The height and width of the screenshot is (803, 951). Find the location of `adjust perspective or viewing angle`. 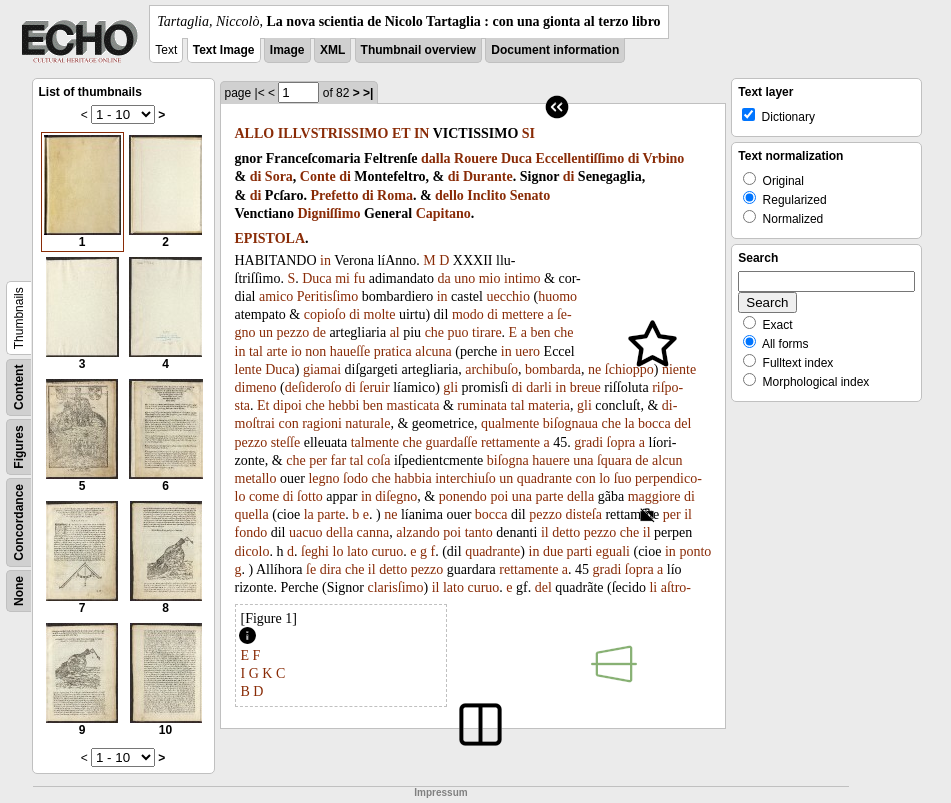

adjust perspective or viewing angle is located at coordinates (614, 664).